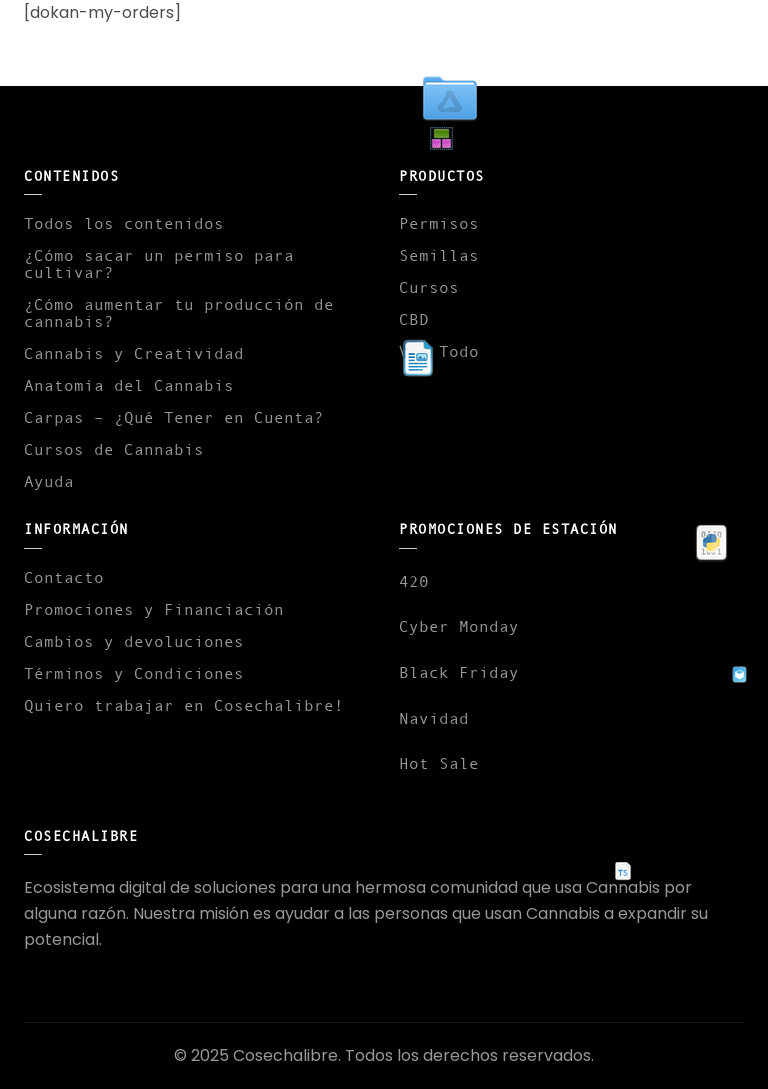  I want to click on python bytecode file (.pyc), so click(711, 542).